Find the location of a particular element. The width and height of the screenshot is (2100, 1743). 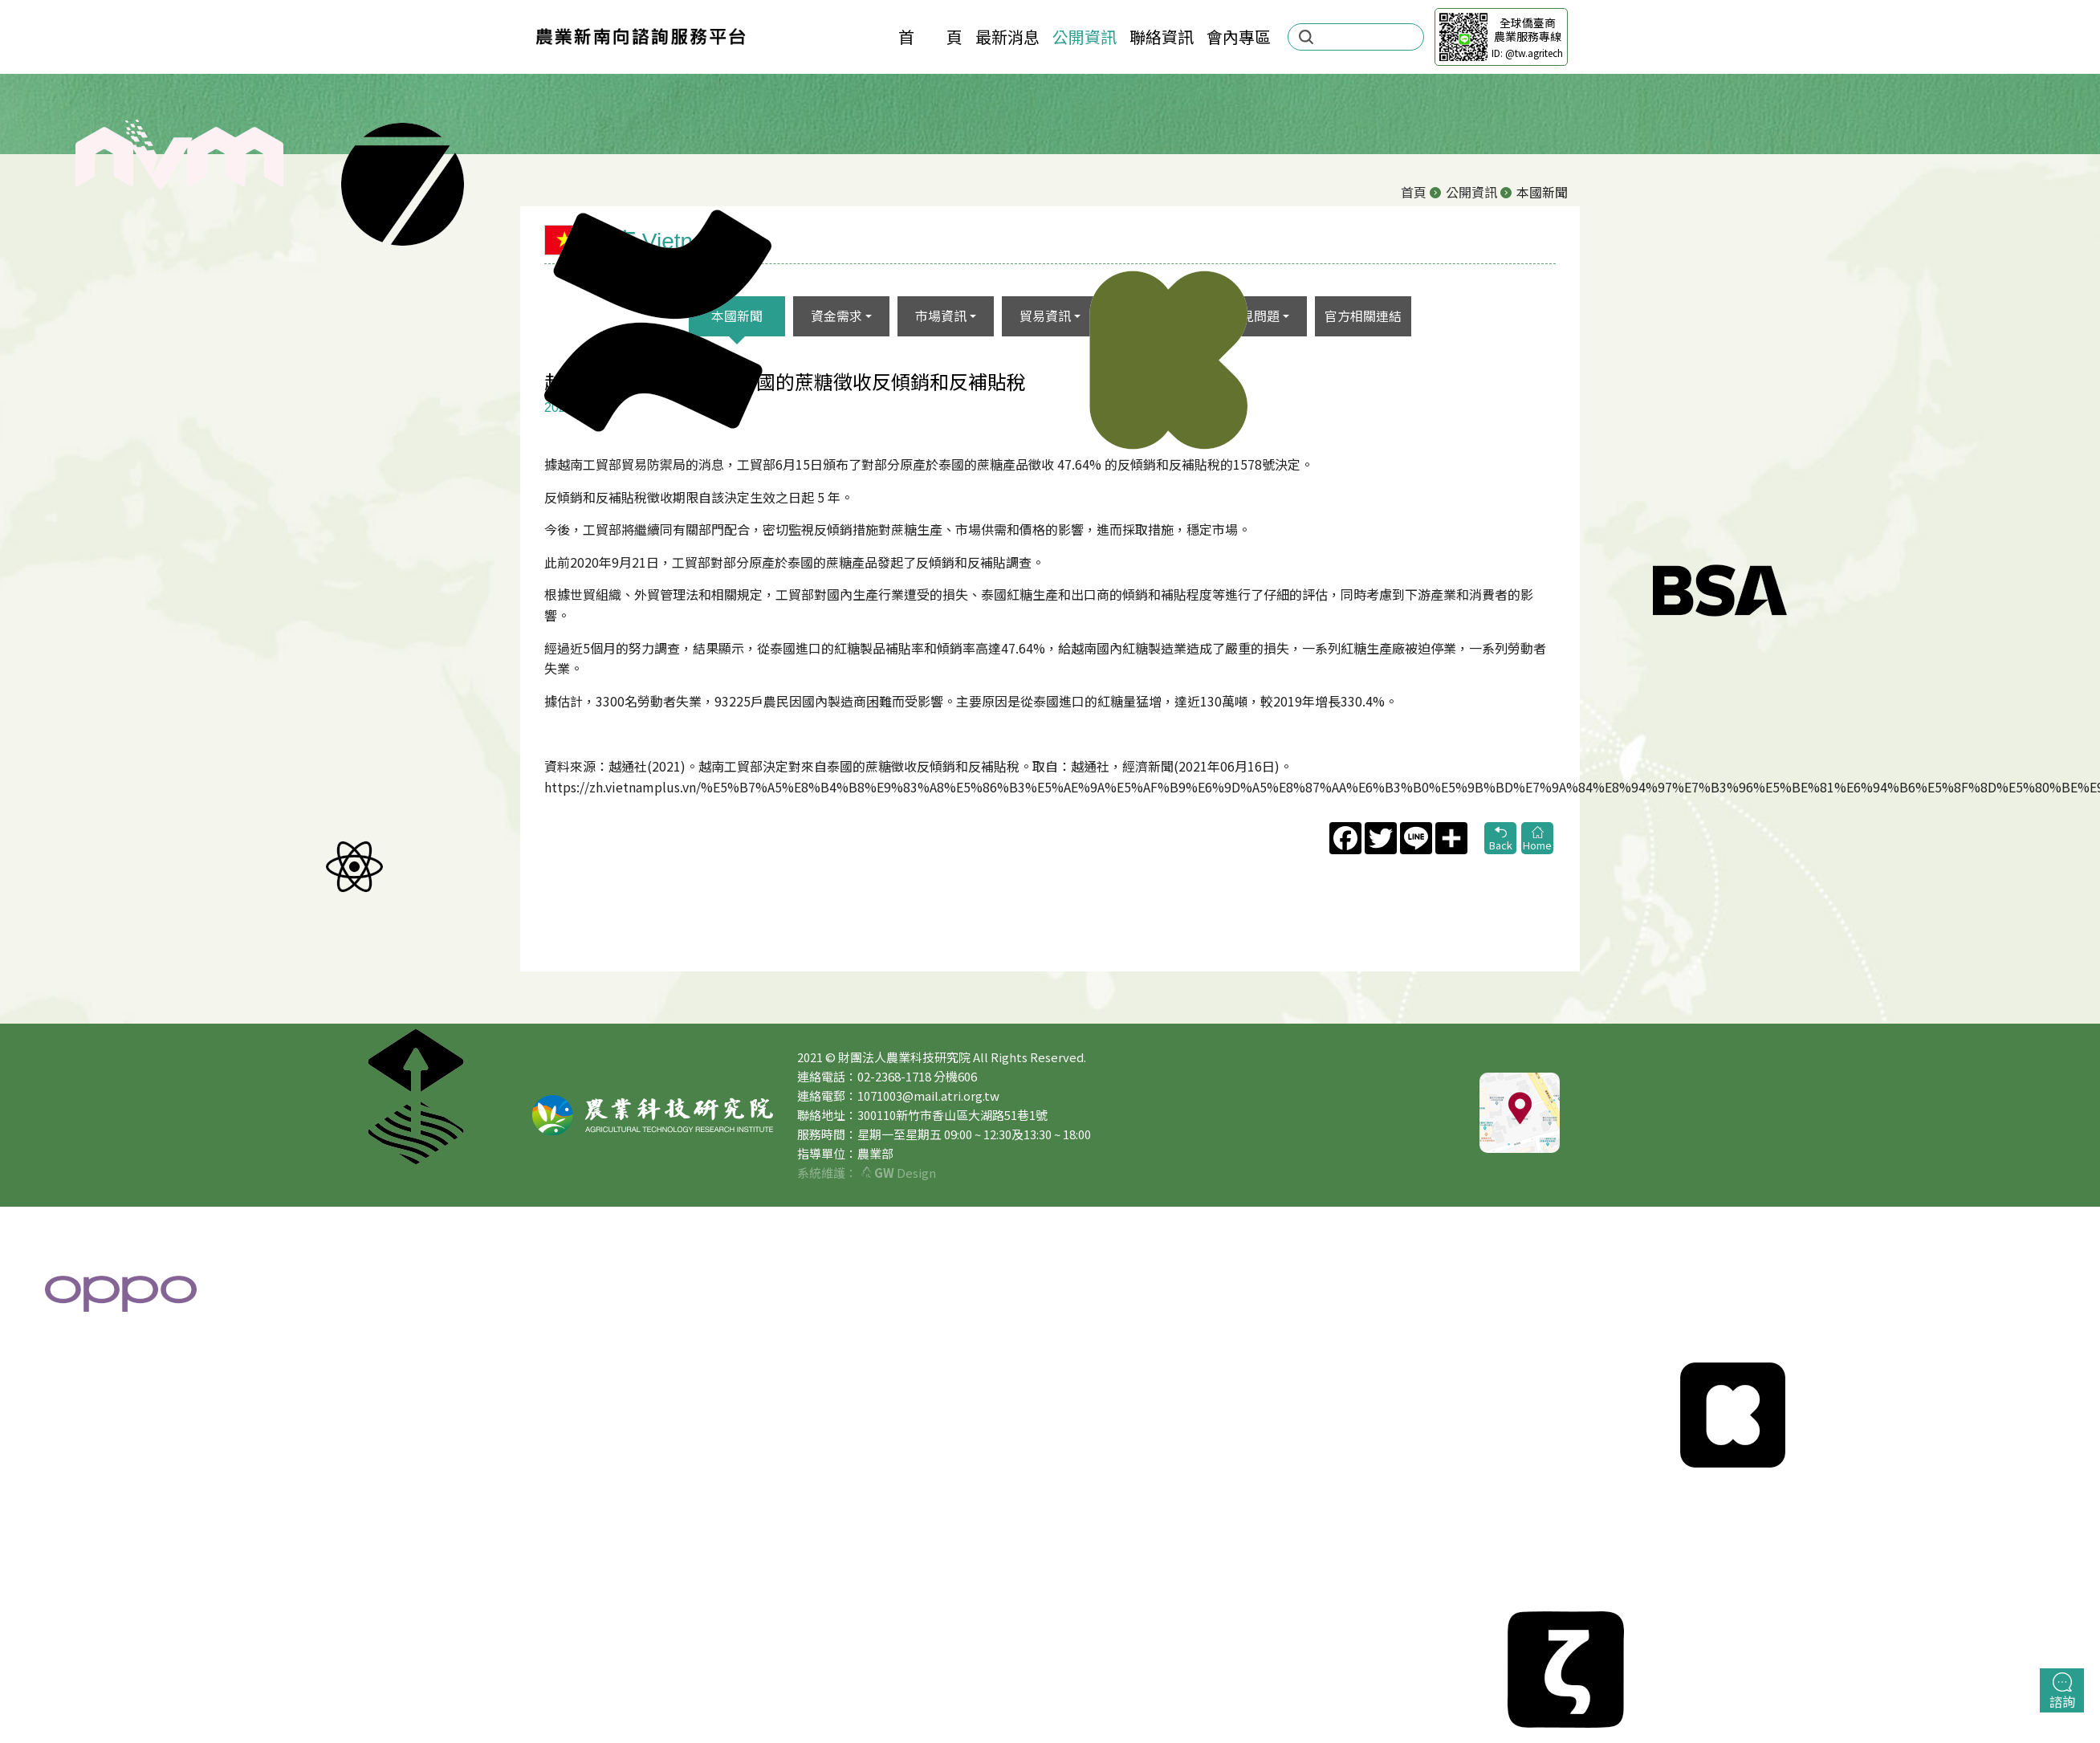

buysellads company logo is located at coordinates (1719, 590).